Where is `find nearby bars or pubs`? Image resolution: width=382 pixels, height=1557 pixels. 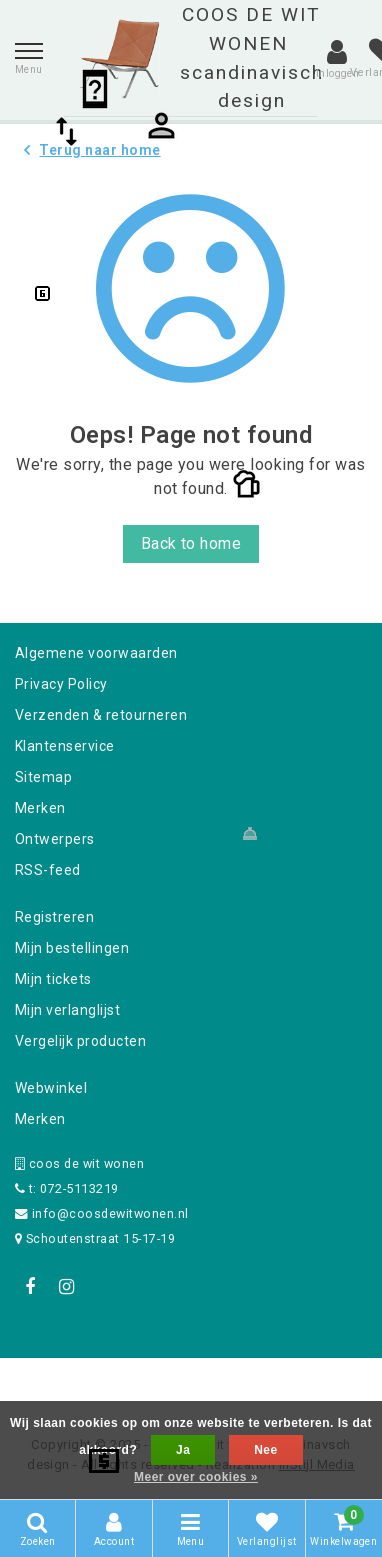
find nearby bars or pubs is located at coordinates (246, 484).